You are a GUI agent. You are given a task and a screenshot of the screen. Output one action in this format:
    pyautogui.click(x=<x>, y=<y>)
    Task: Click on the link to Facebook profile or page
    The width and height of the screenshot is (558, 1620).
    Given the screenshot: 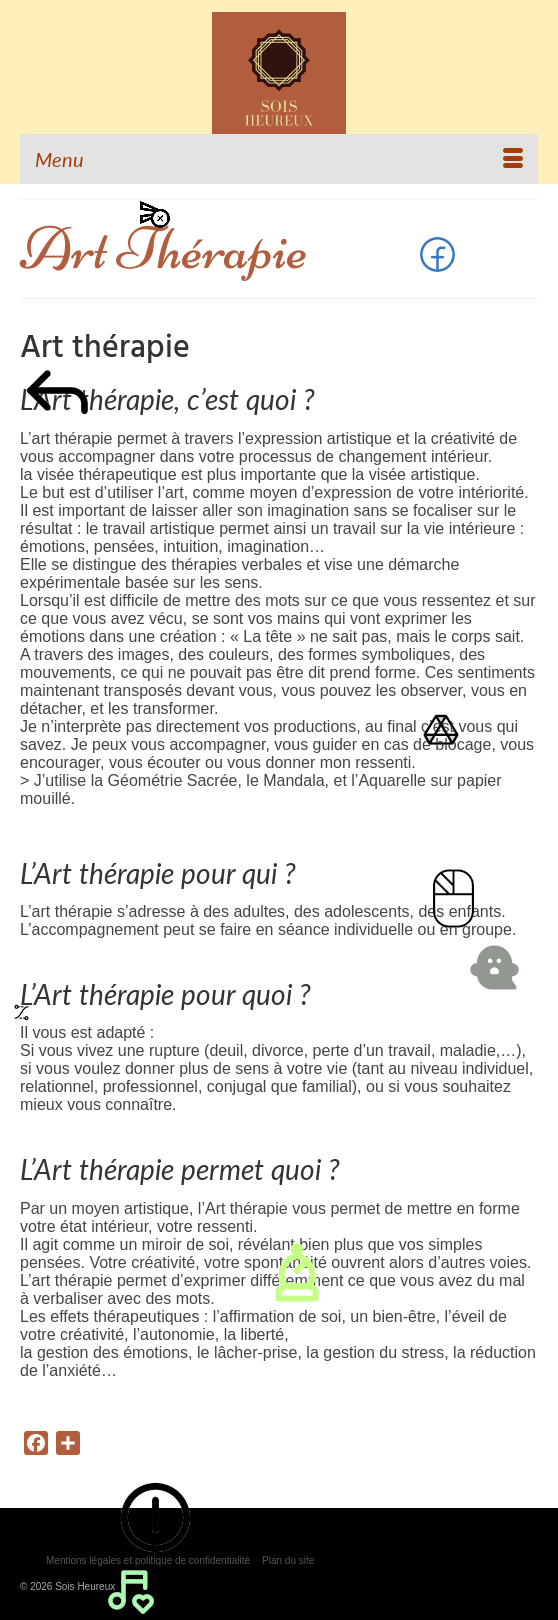 What is the action you would take?
    pyautogui.click(x=437, y=254)
    